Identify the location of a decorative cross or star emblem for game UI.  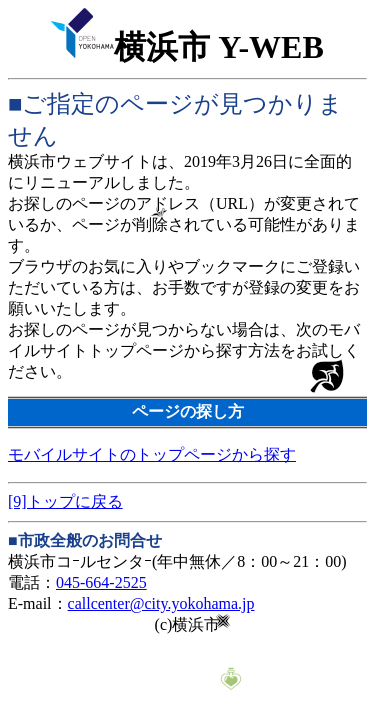
(223, 621).